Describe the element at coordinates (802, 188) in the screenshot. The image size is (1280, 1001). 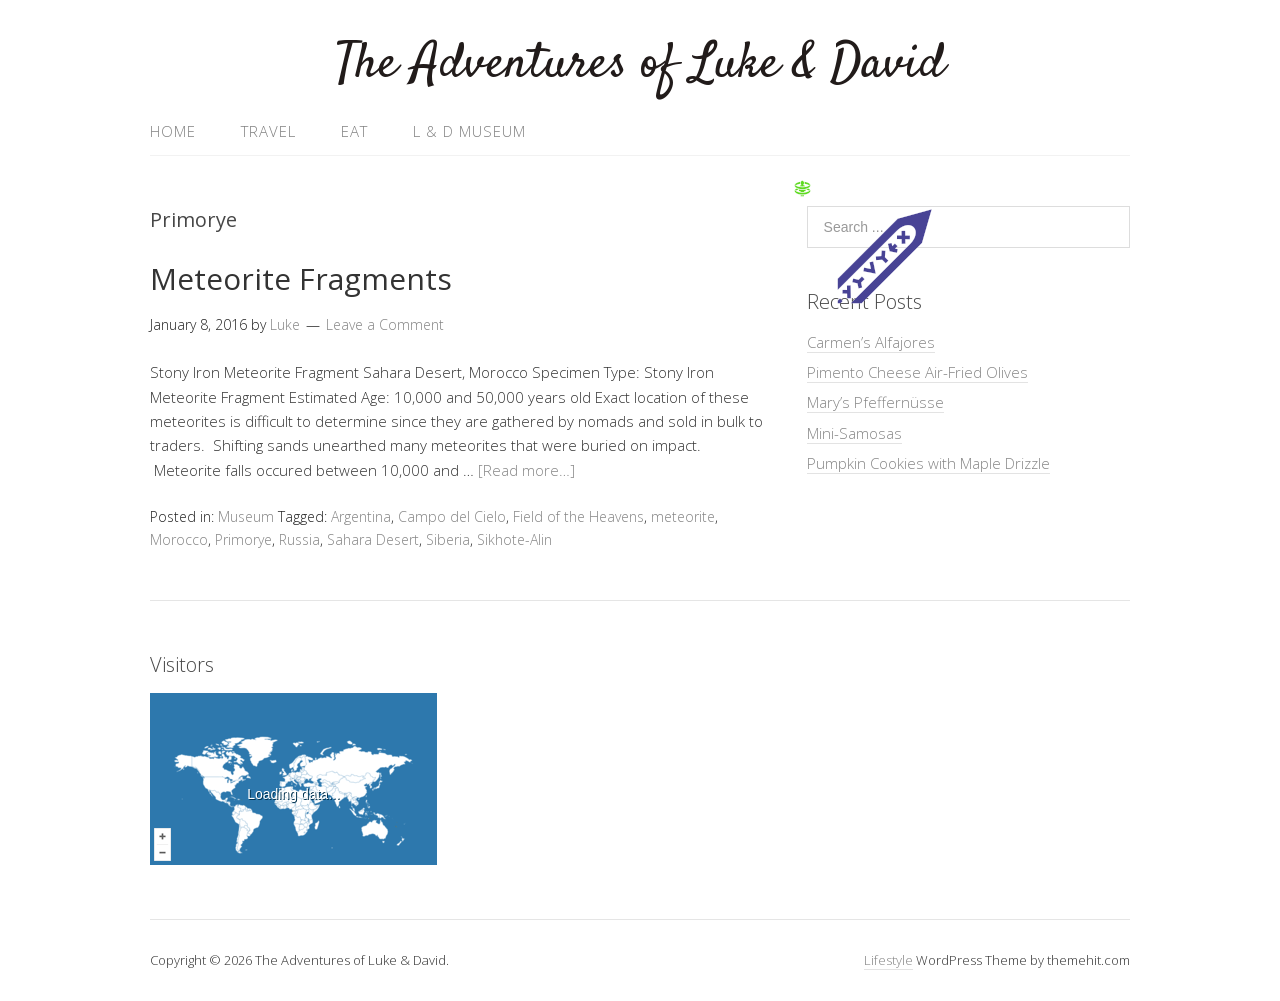
I see `activate teleportation portal` at that location.